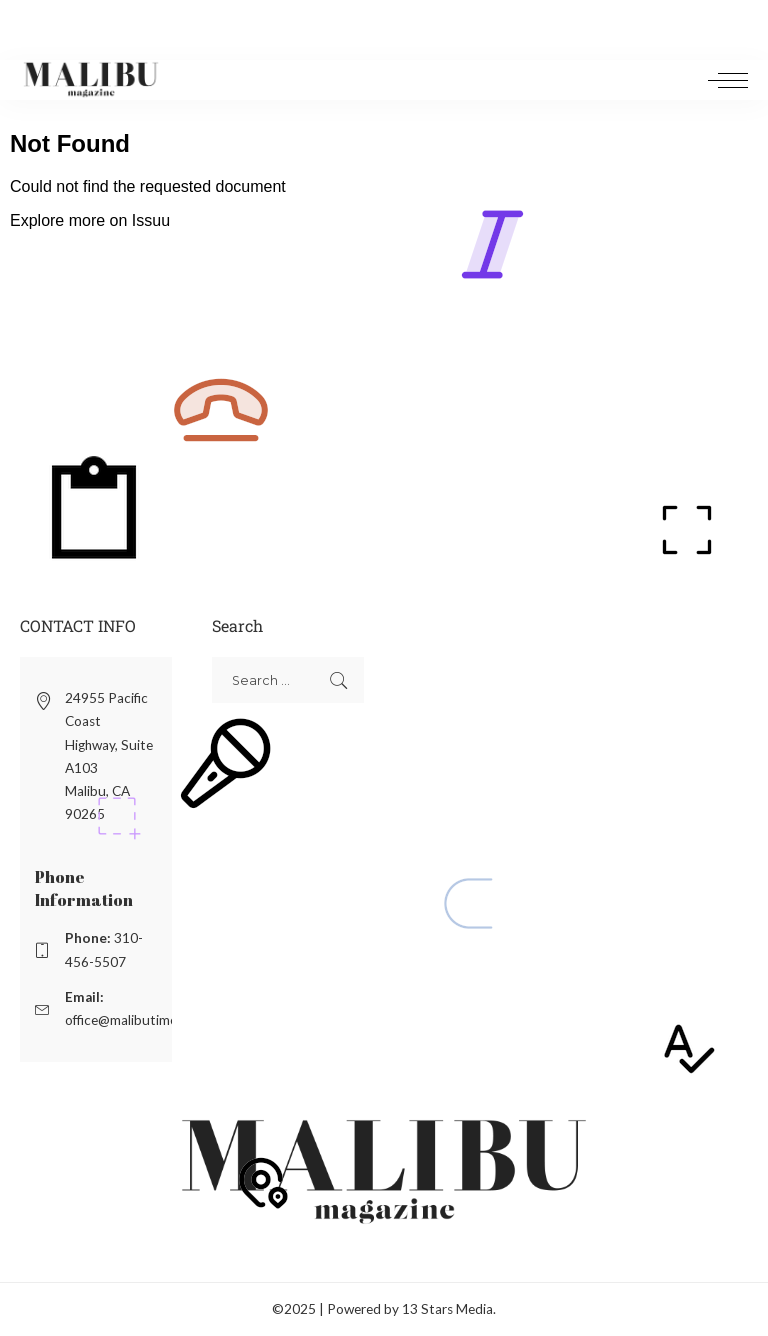  I want to click on indicates a proper subset relationship in mathematical notation, so click(469, 903).